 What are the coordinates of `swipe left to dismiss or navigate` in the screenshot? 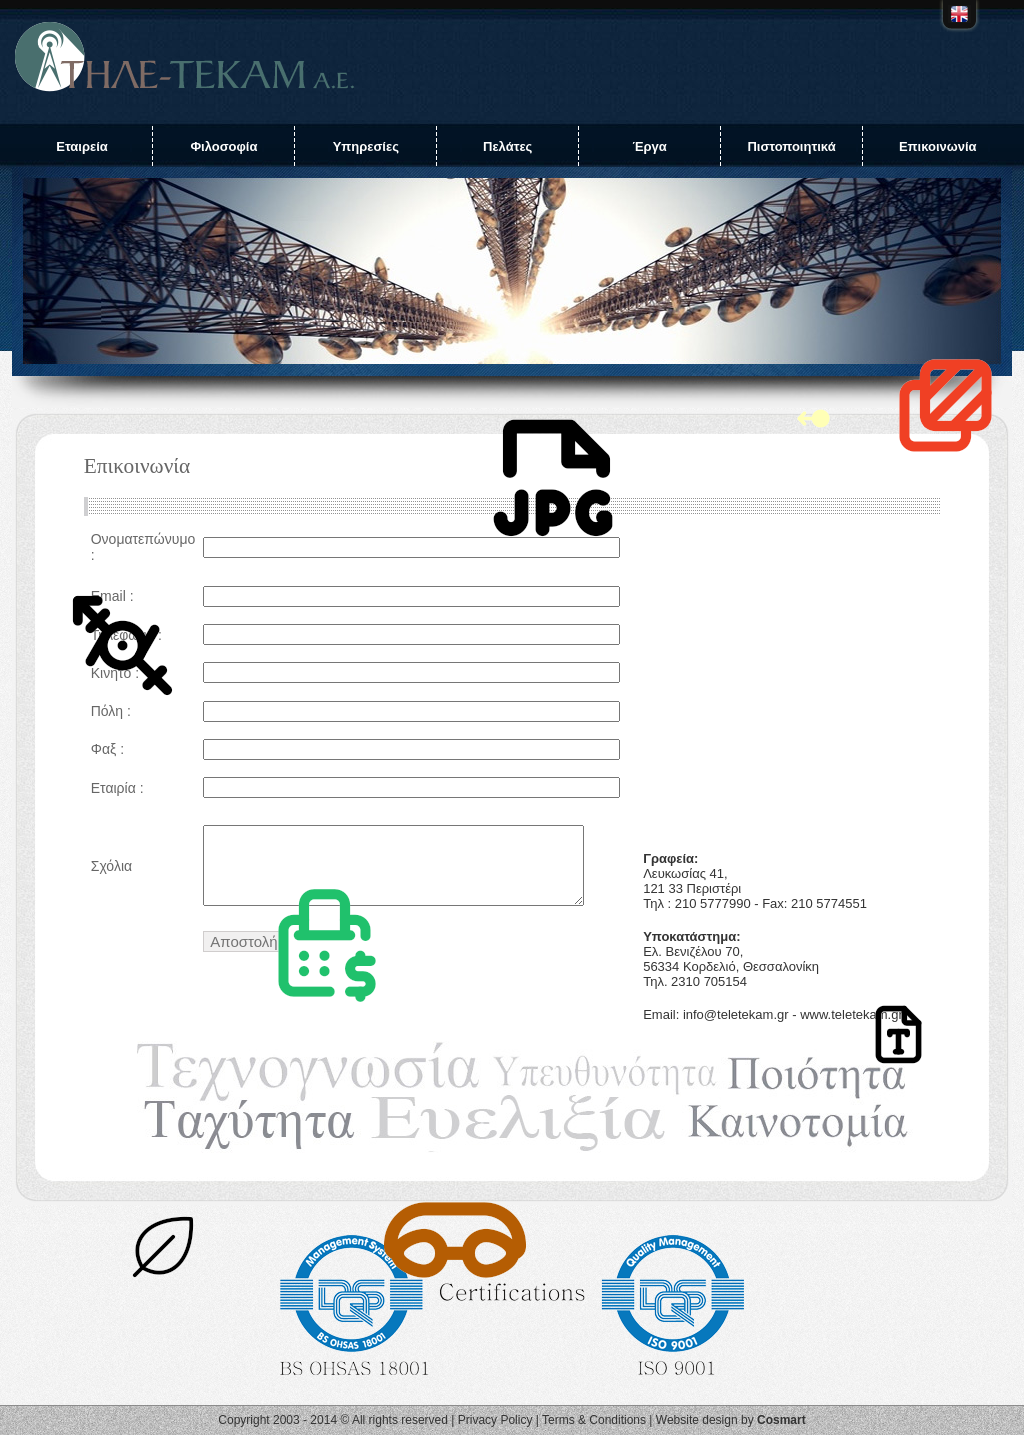 It's located at (813, 418).